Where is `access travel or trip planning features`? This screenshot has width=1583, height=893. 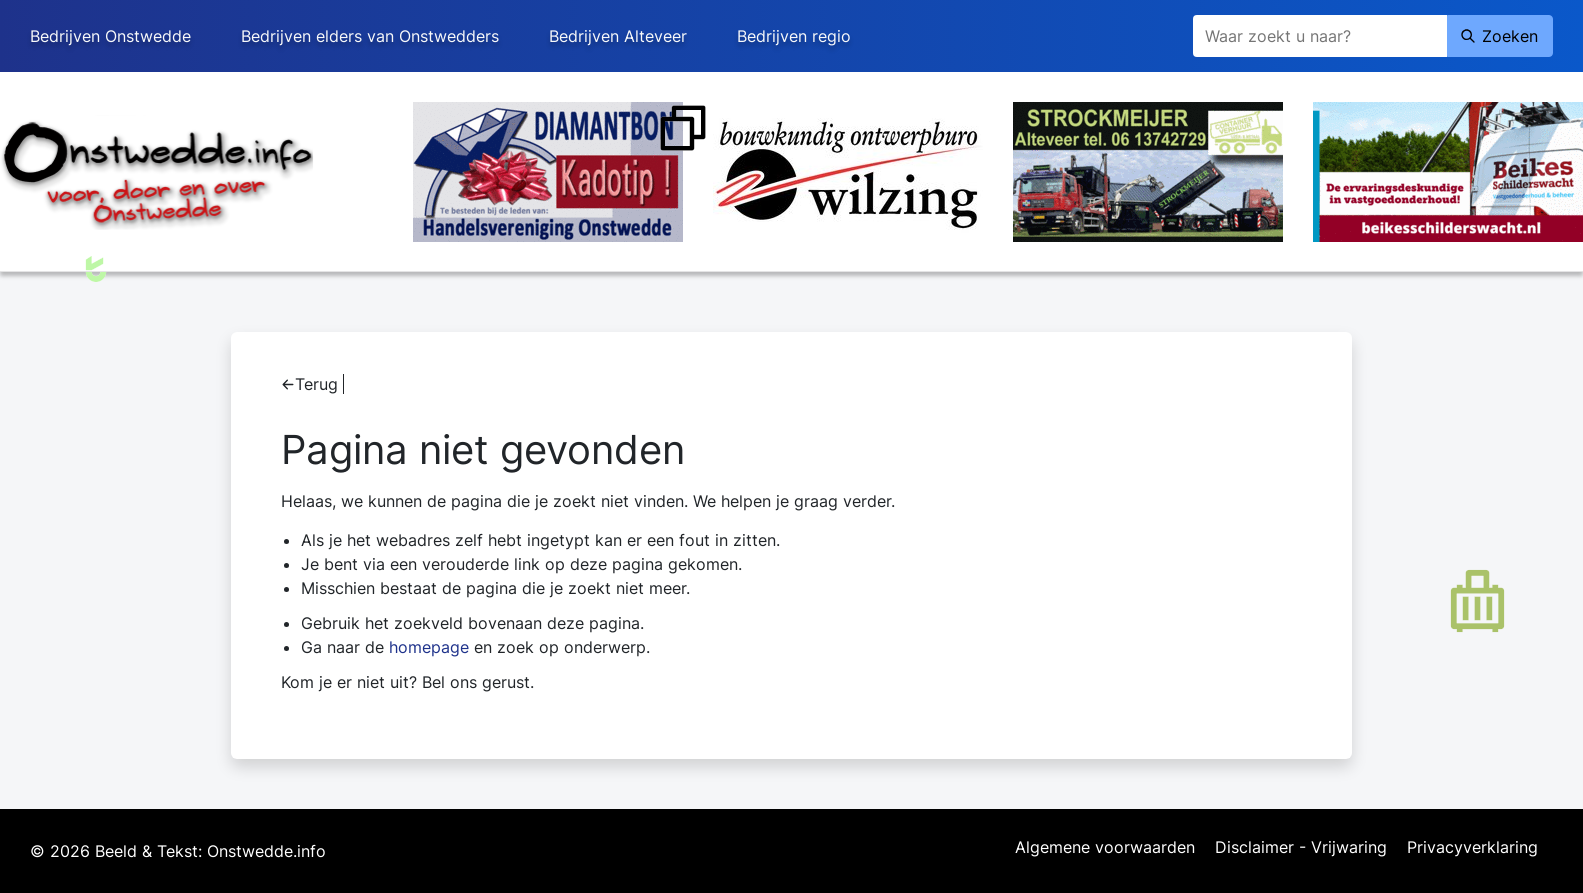
access travel or trip planning features is located at coordinates (1477, 602).